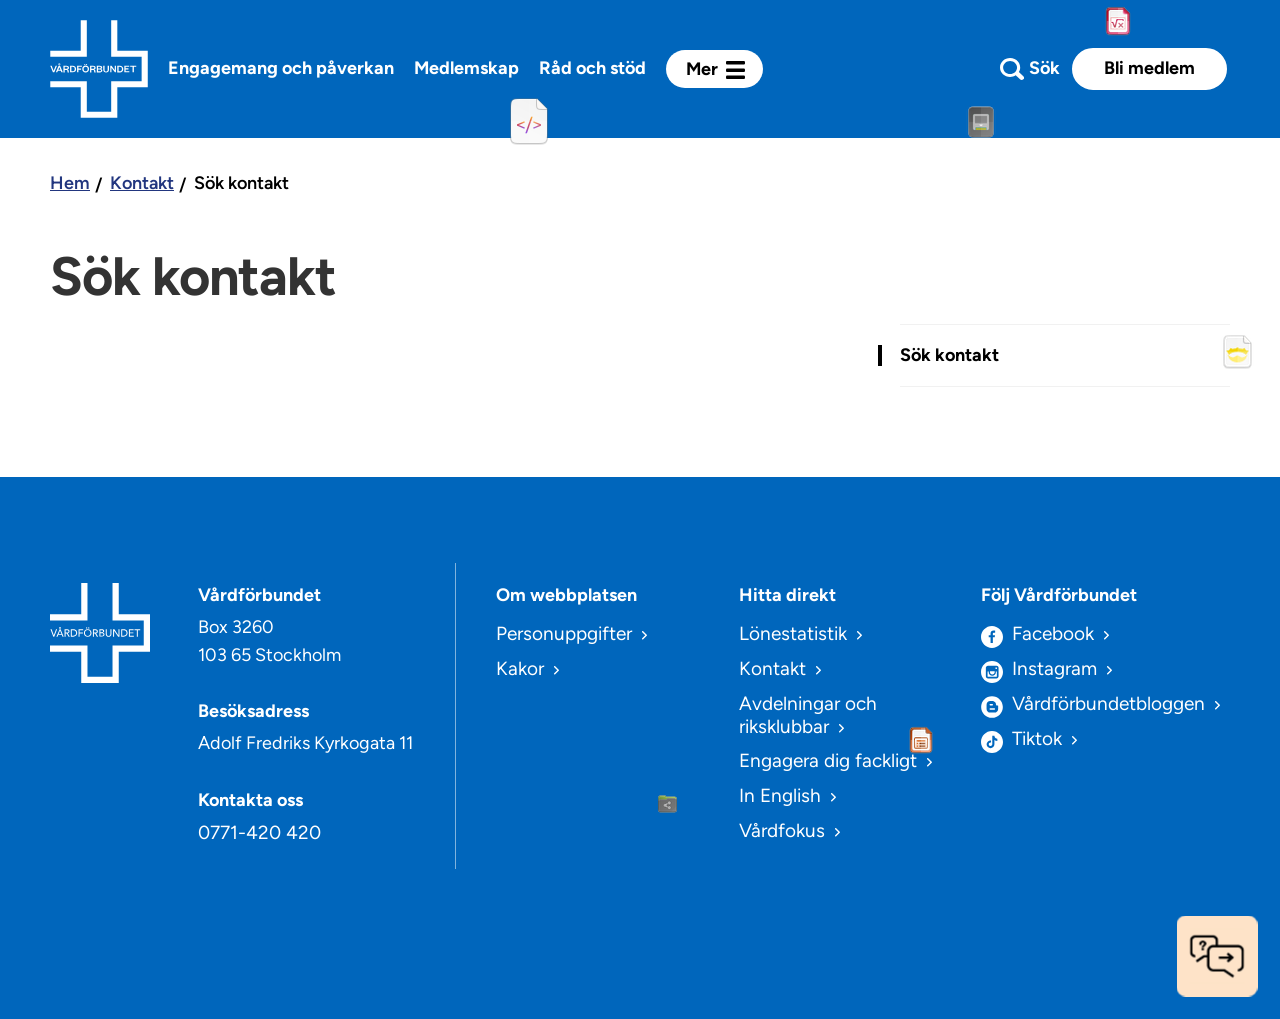 The height and width of the screenshot is (1019, 1280). What do you see at coordinates (1237, 351) in the screenshot?
I see `nim programming language source file` at bounding box center [1237, 351].